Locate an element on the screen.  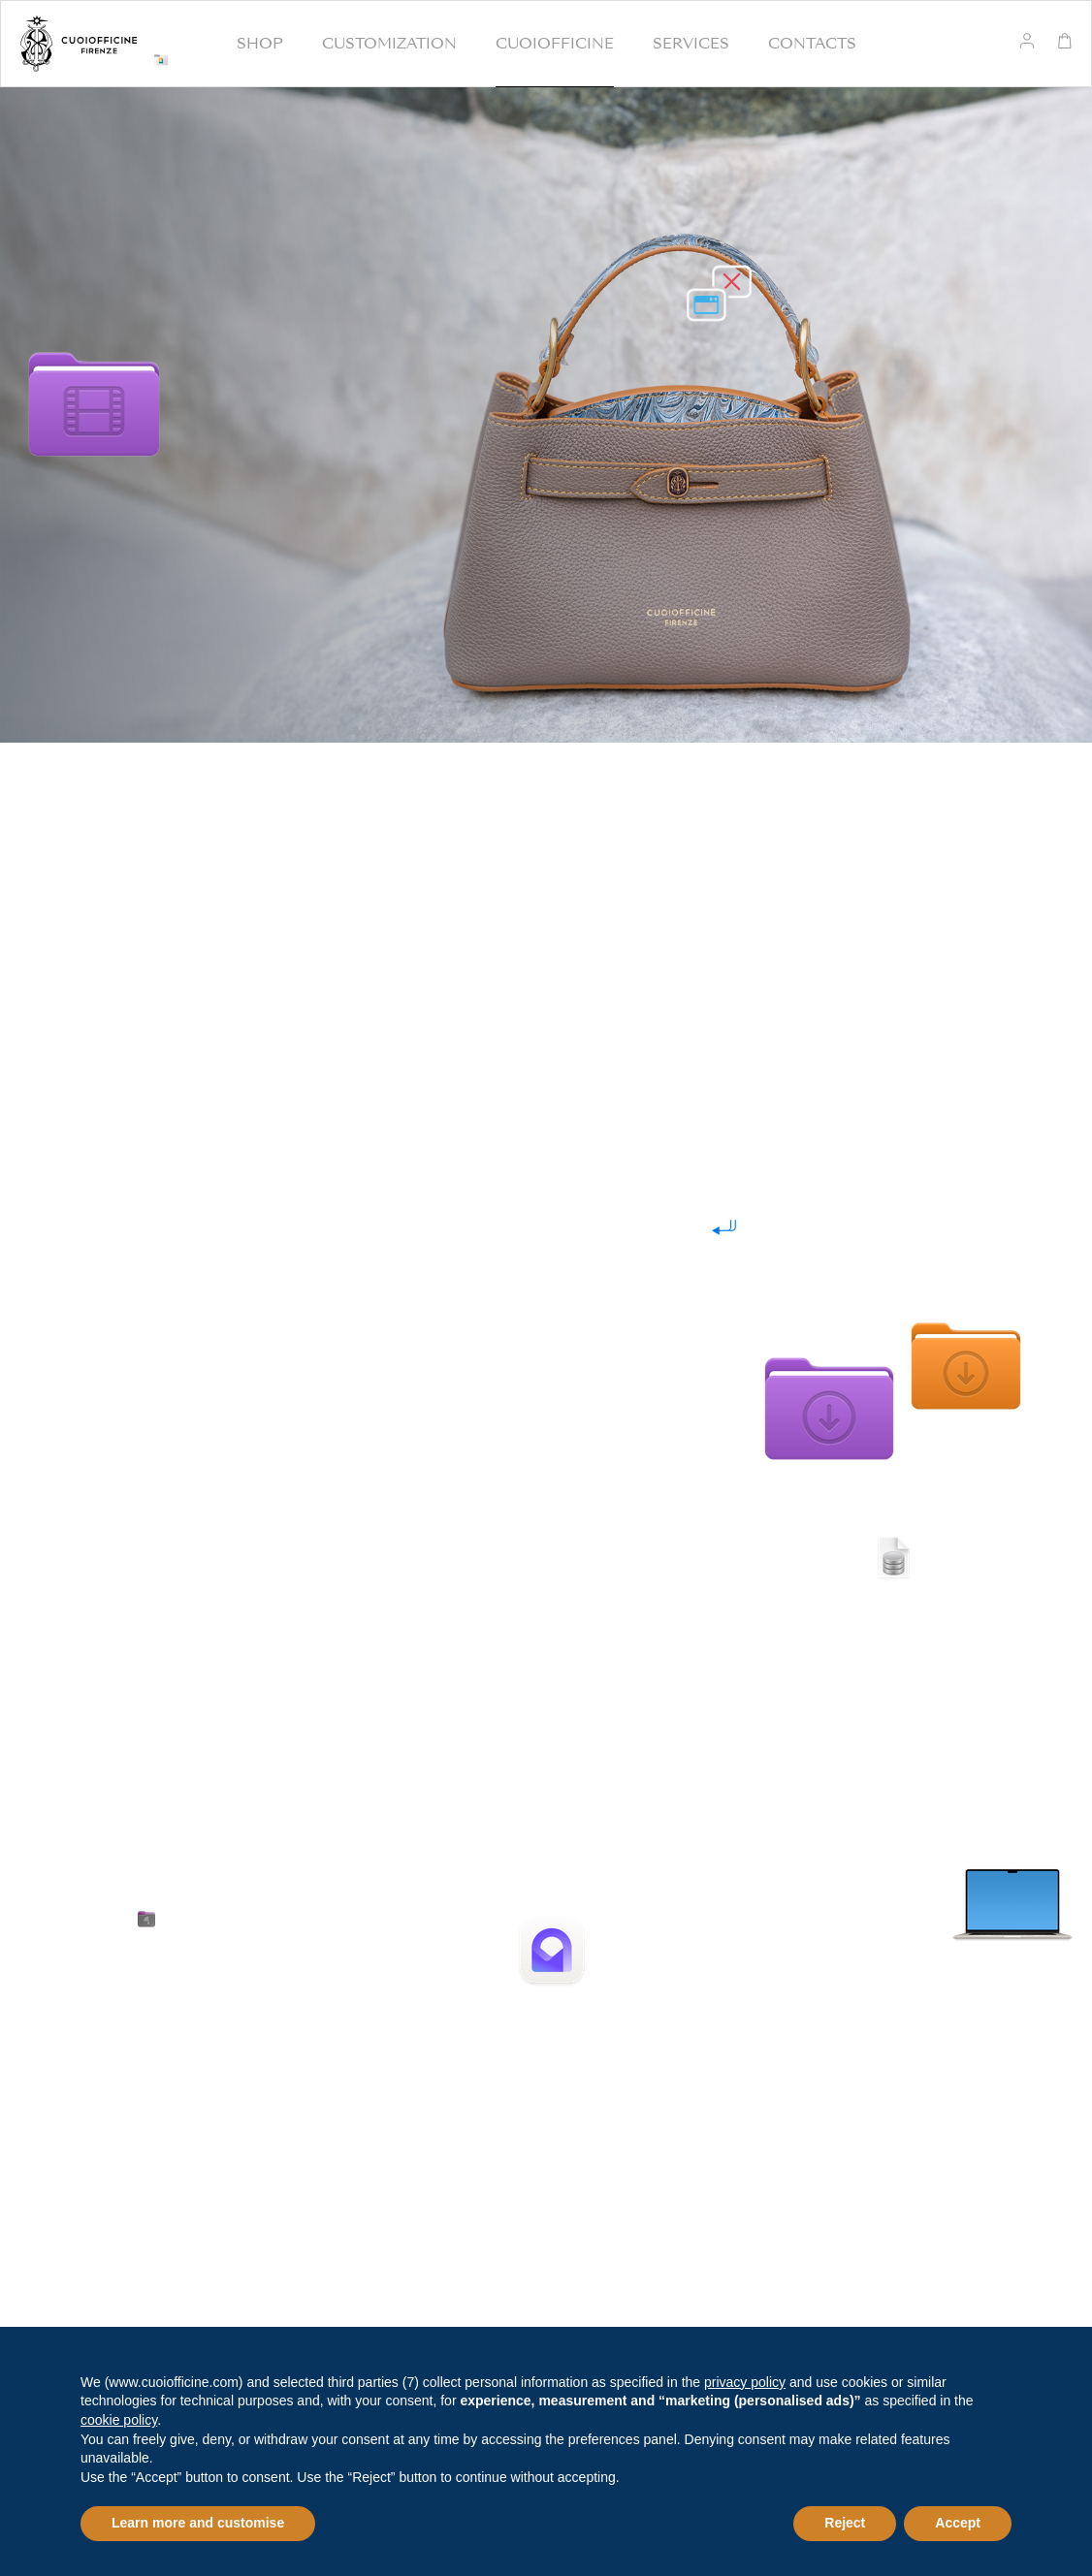
close or shut down display is located at coordinates (719, 293).